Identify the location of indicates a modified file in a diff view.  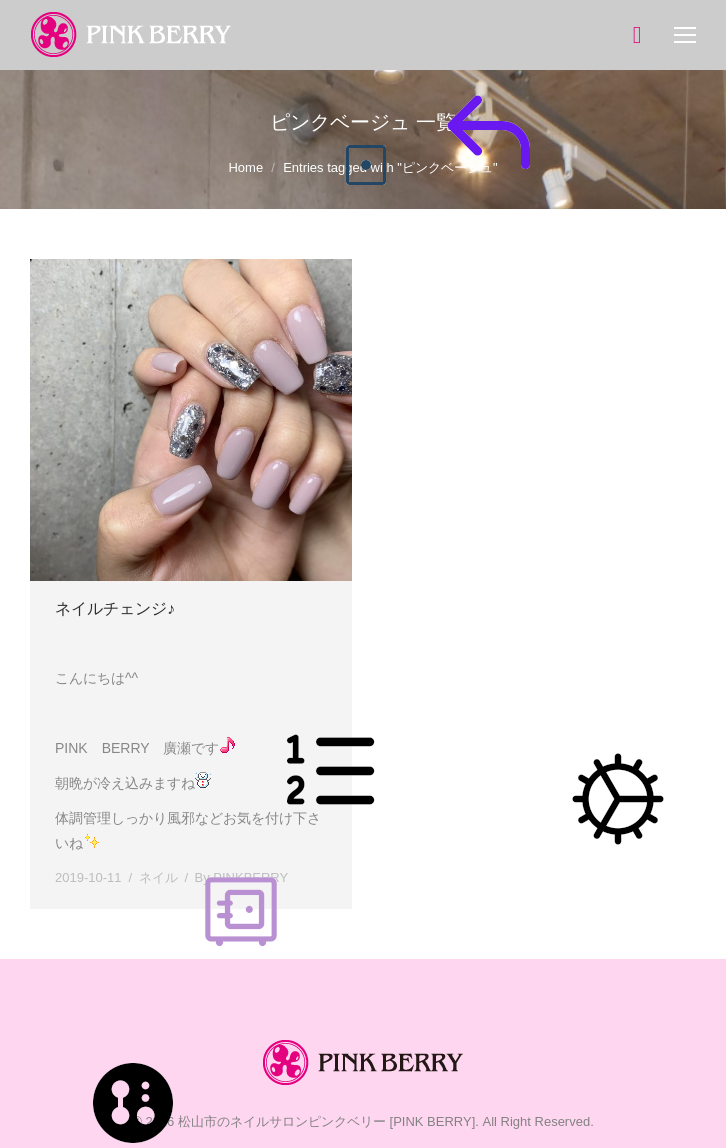
(366, 165).